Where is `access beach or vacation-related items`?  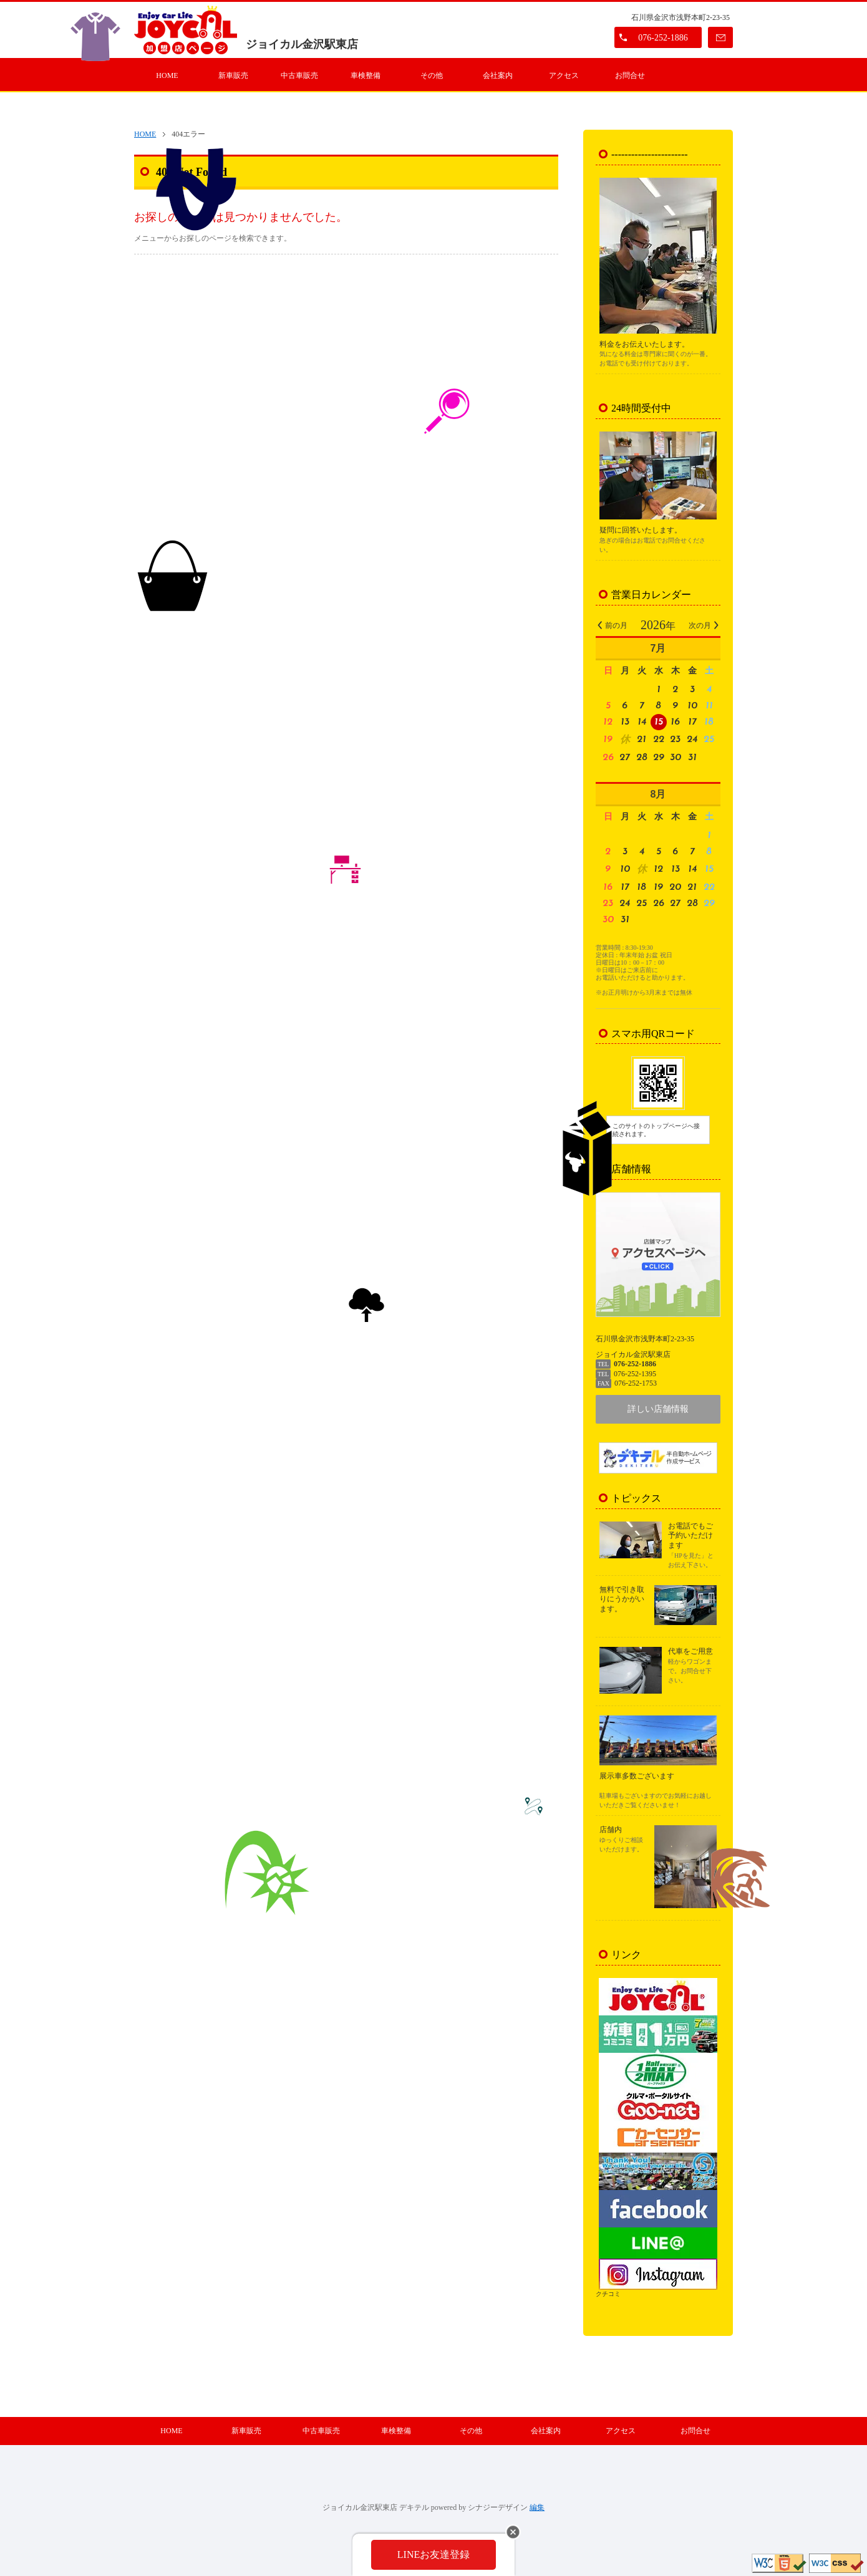
access beach or vacation-related items is located at coordinates (172, 576).